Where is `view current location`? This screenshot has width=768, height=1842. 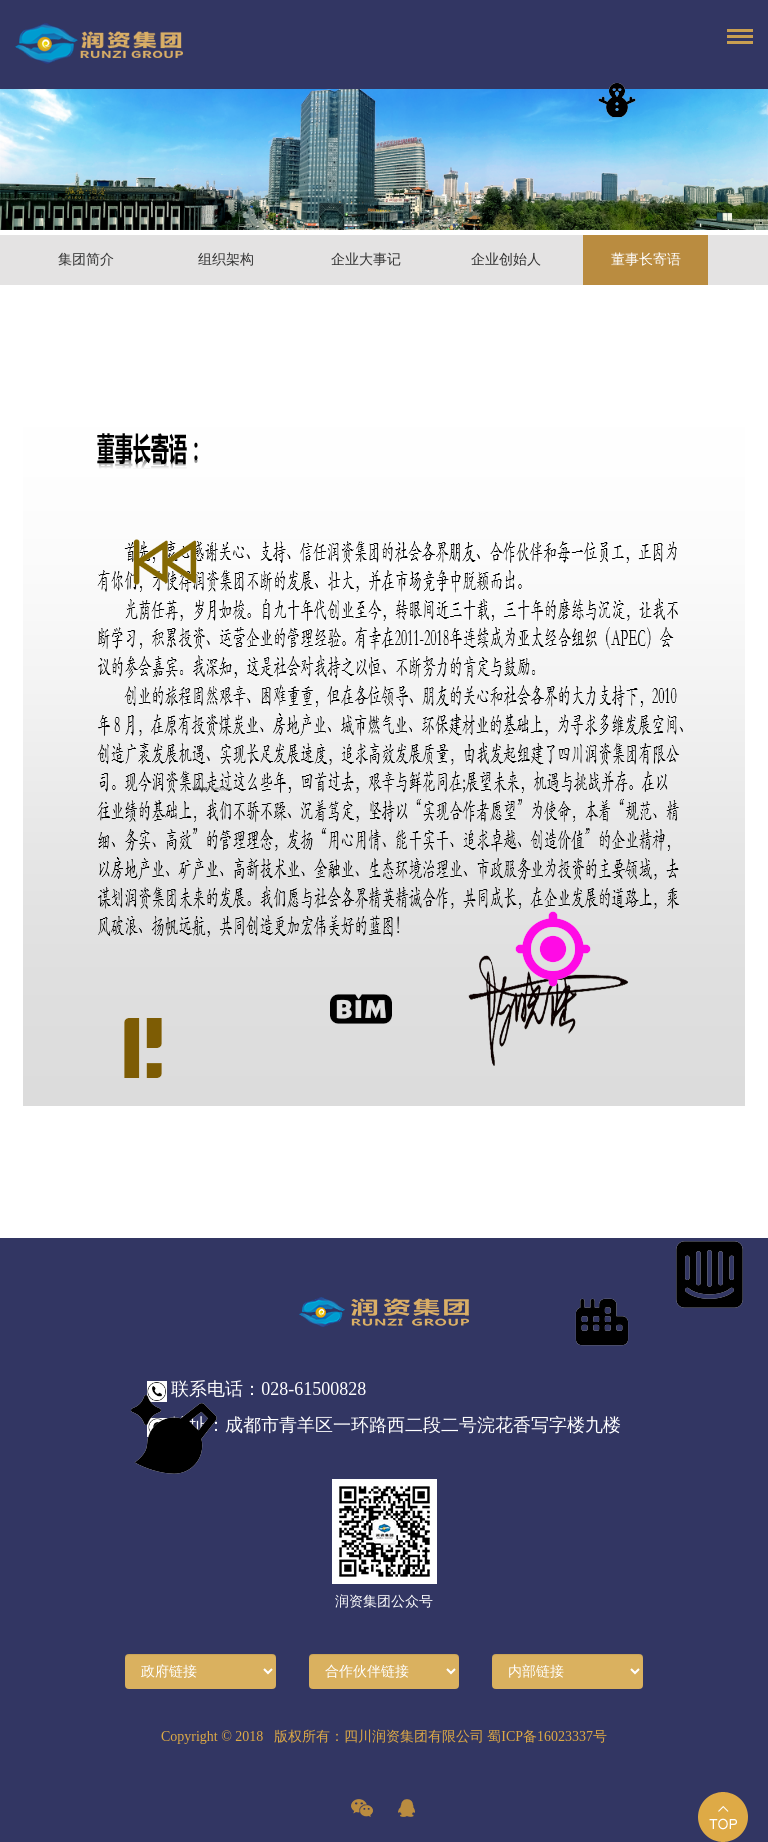
view current location is located at coordinates (553, 949).